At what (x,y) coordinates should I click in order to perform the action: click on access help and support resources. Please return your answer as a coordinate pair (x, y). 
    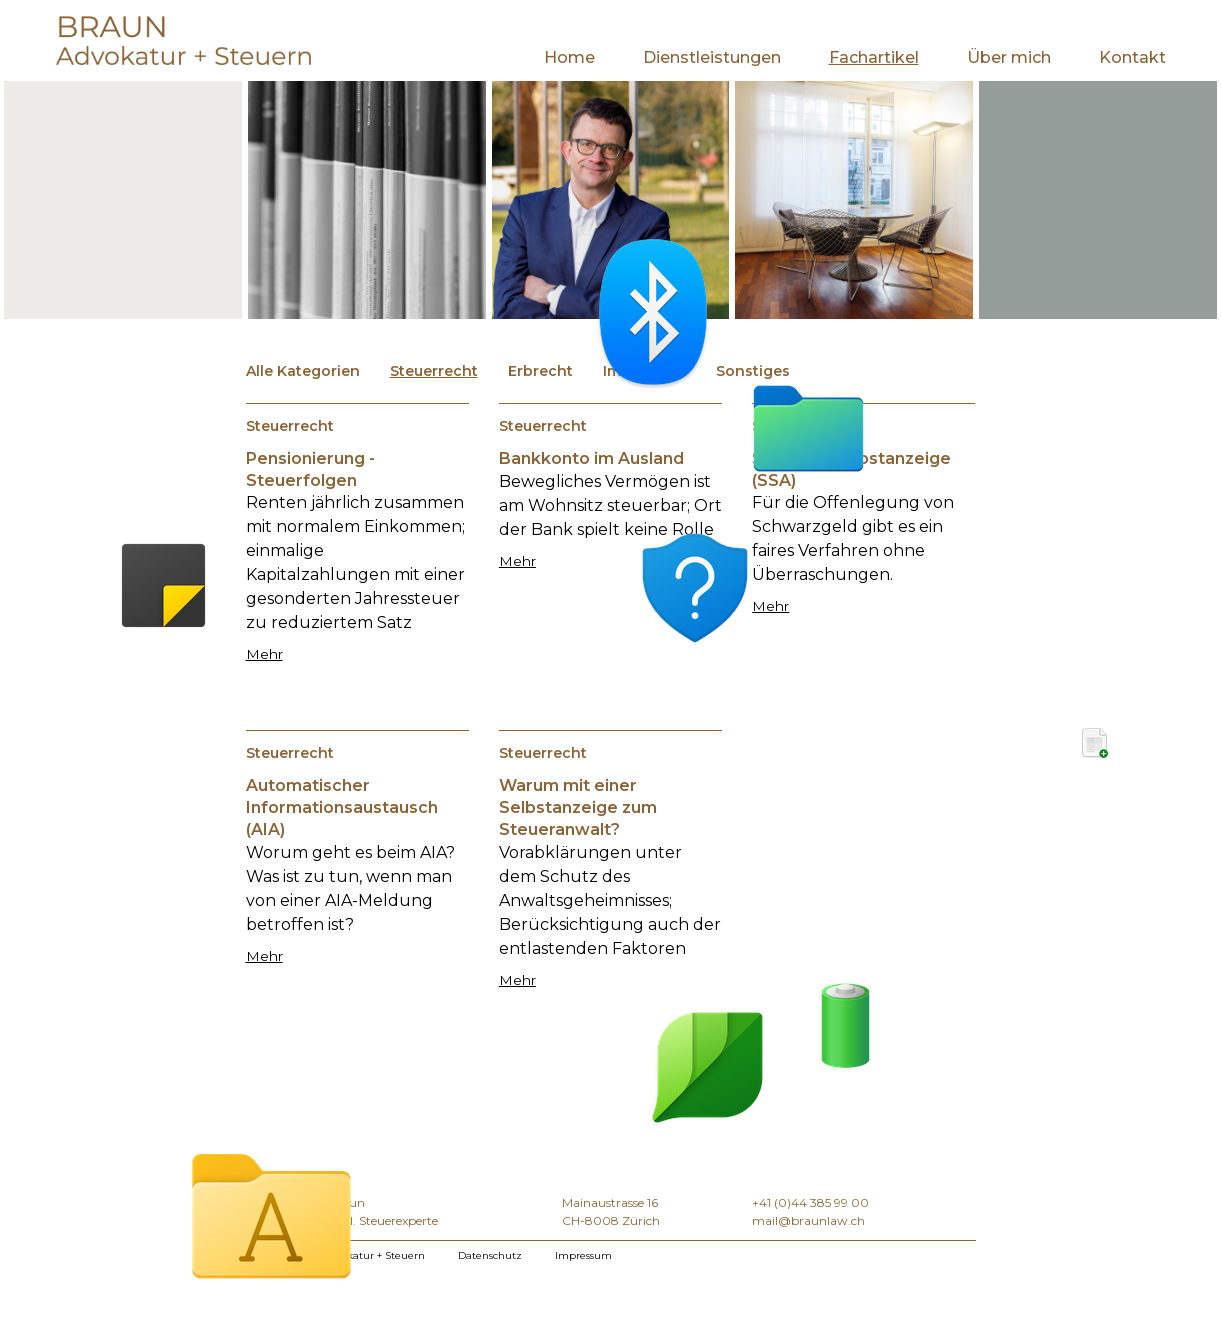
    Looking at the image, I should click on (695, 588).